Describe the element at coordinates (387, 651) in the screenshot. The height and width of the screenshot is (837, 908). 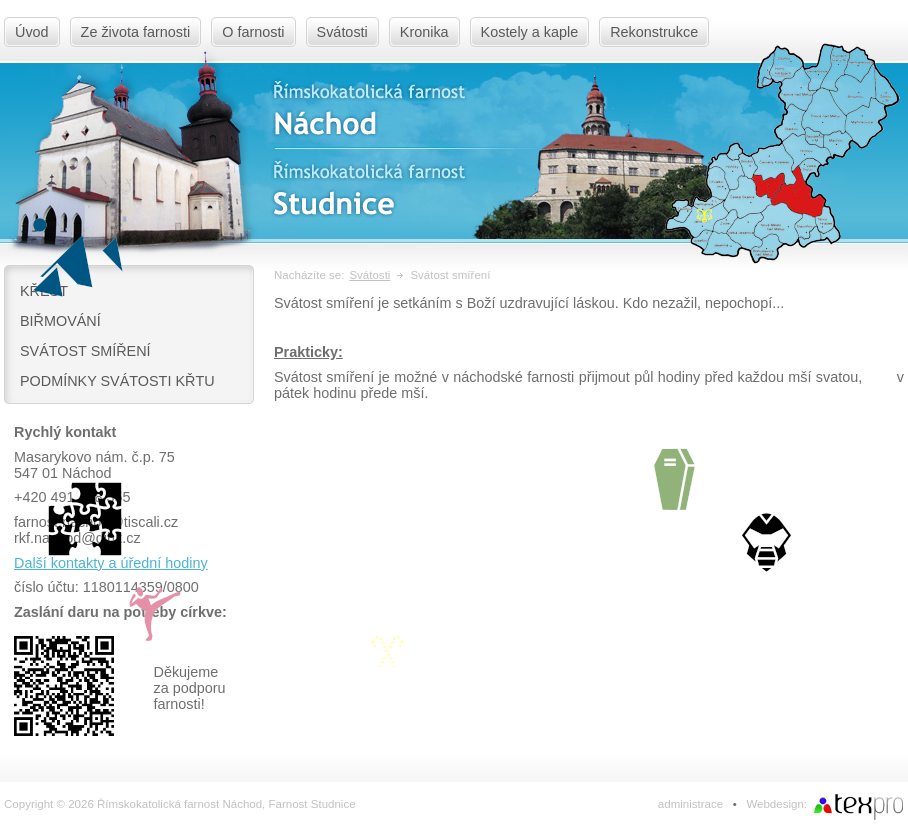
I see `holiday or christmas-themed content` at that location.